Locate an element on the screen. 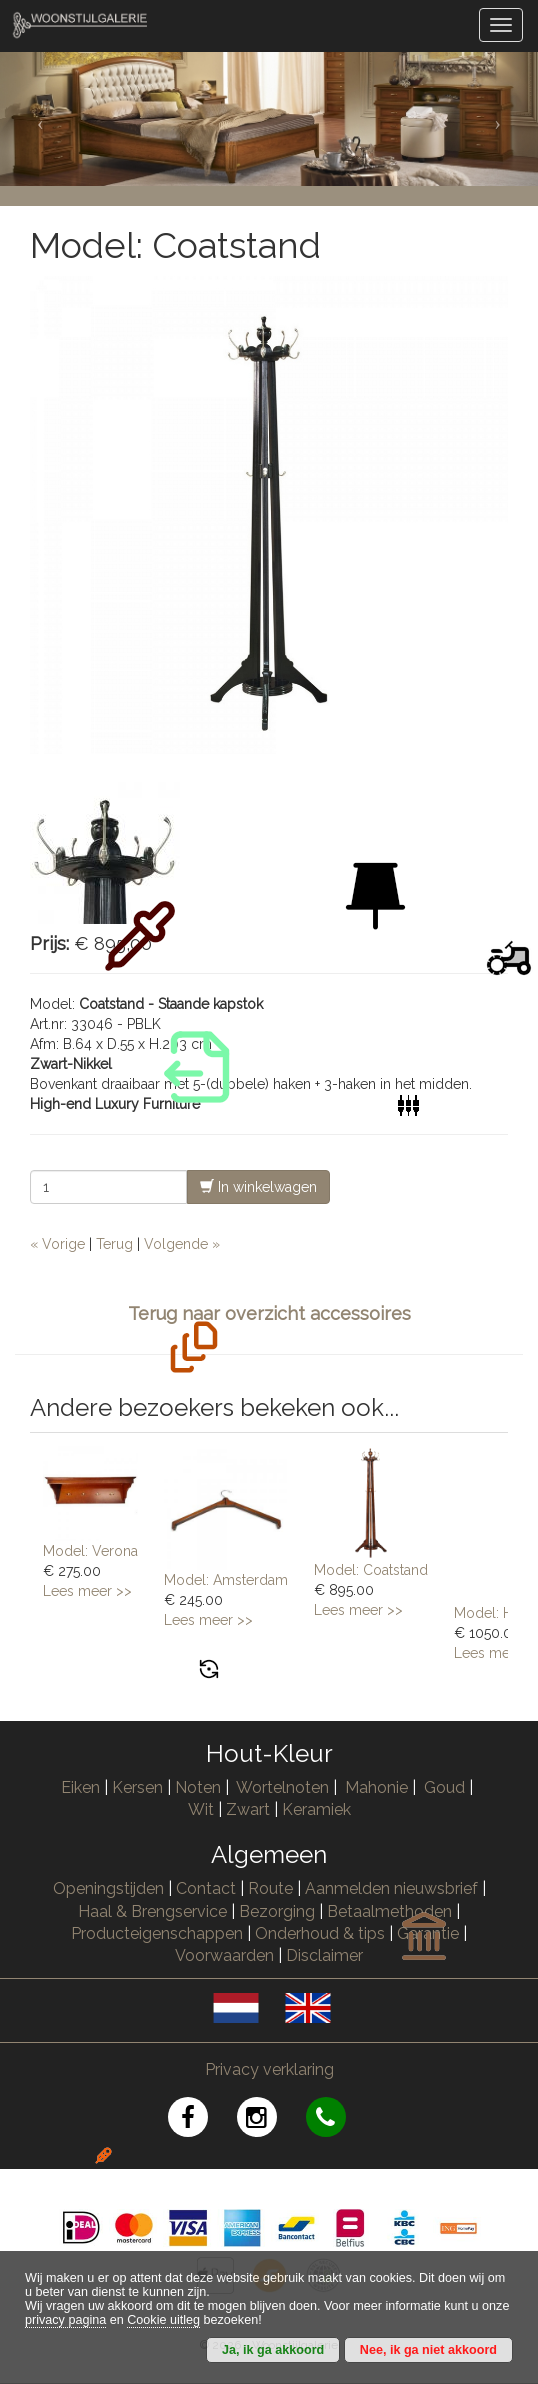 This screenshot has height=2384, width=538. access agricultural or farming features is located at coordinates (509, 959).